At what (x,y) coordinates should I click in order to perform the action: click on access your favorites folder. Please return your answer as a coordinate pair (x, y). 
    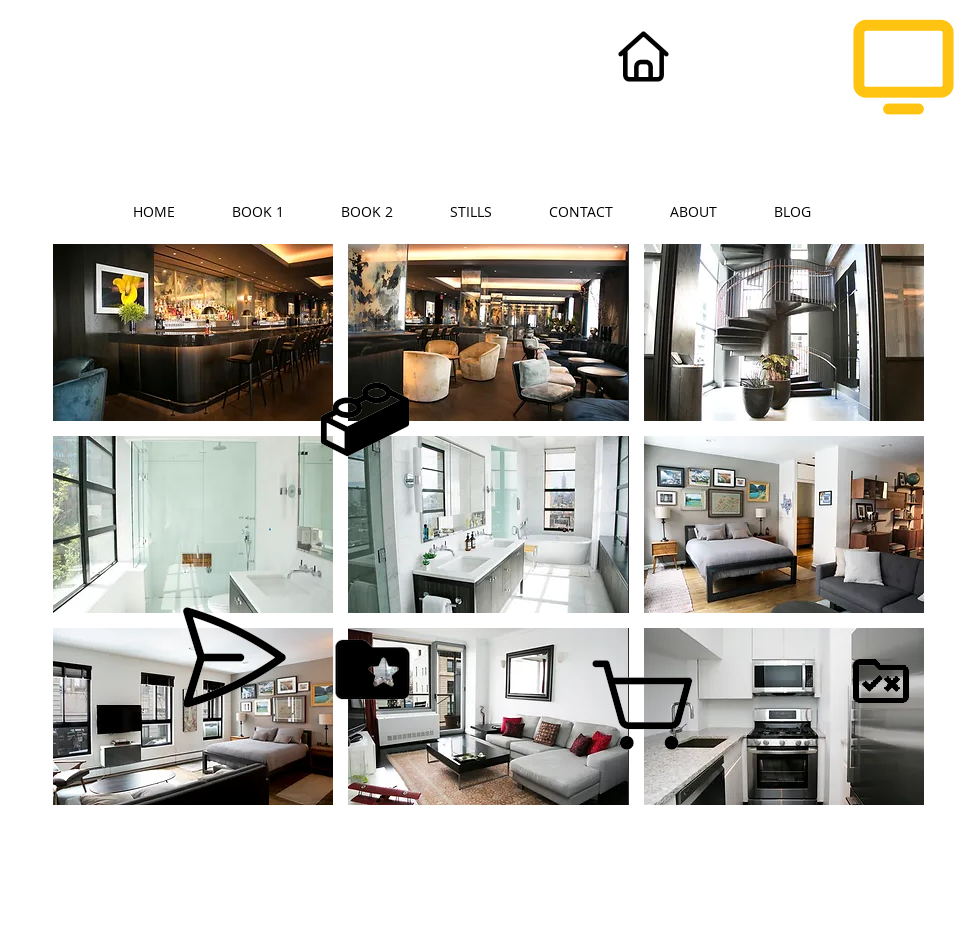
    Looking at the image, I should click on (372, 669).